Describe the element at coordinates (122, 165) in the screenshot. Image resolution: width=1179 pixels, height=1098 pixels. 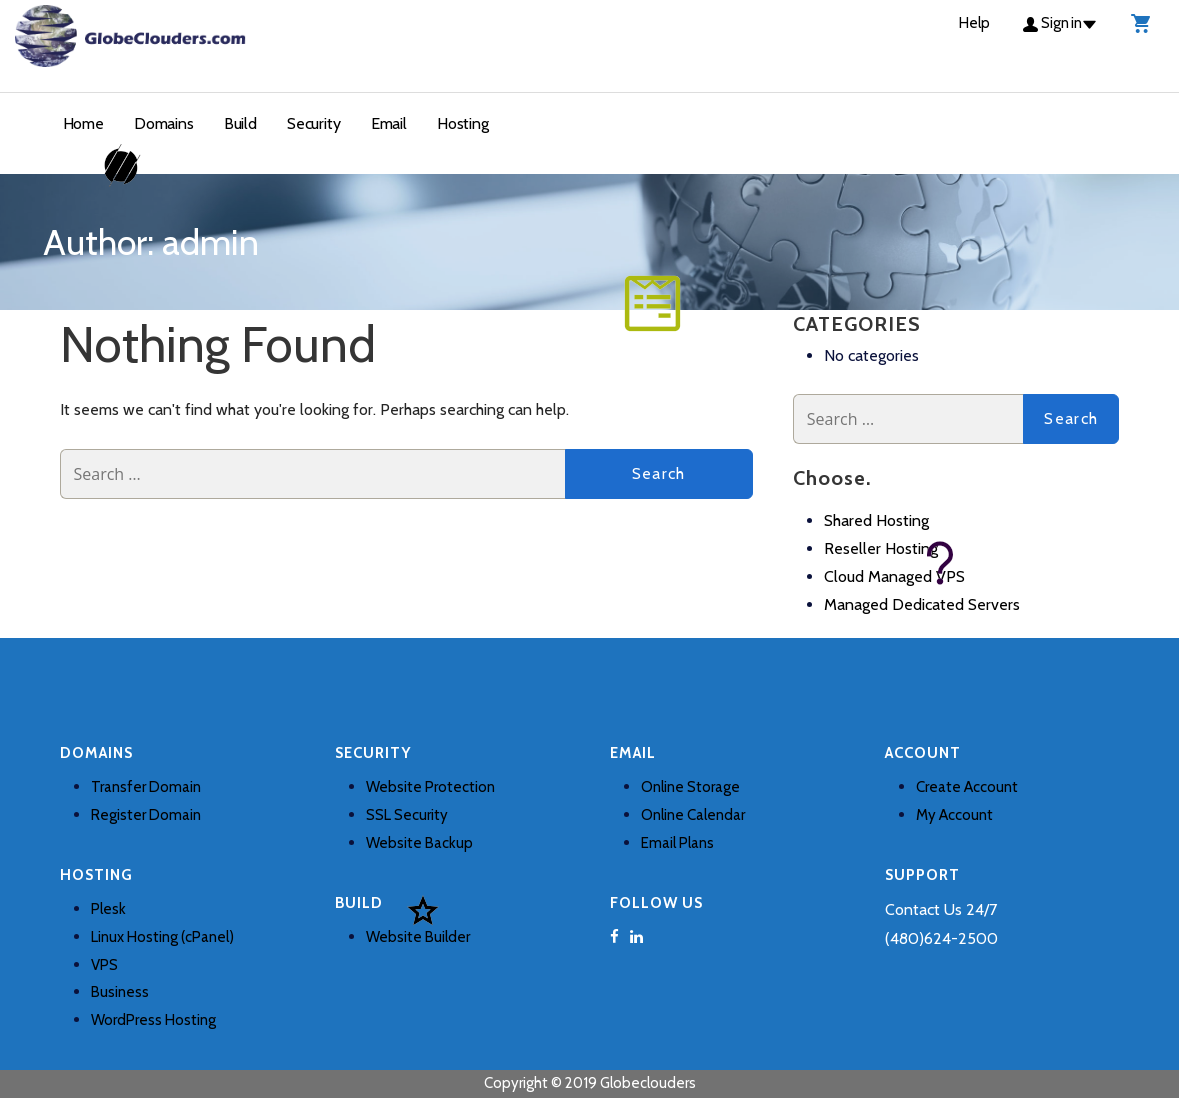
I see `open the triller app` at that location.